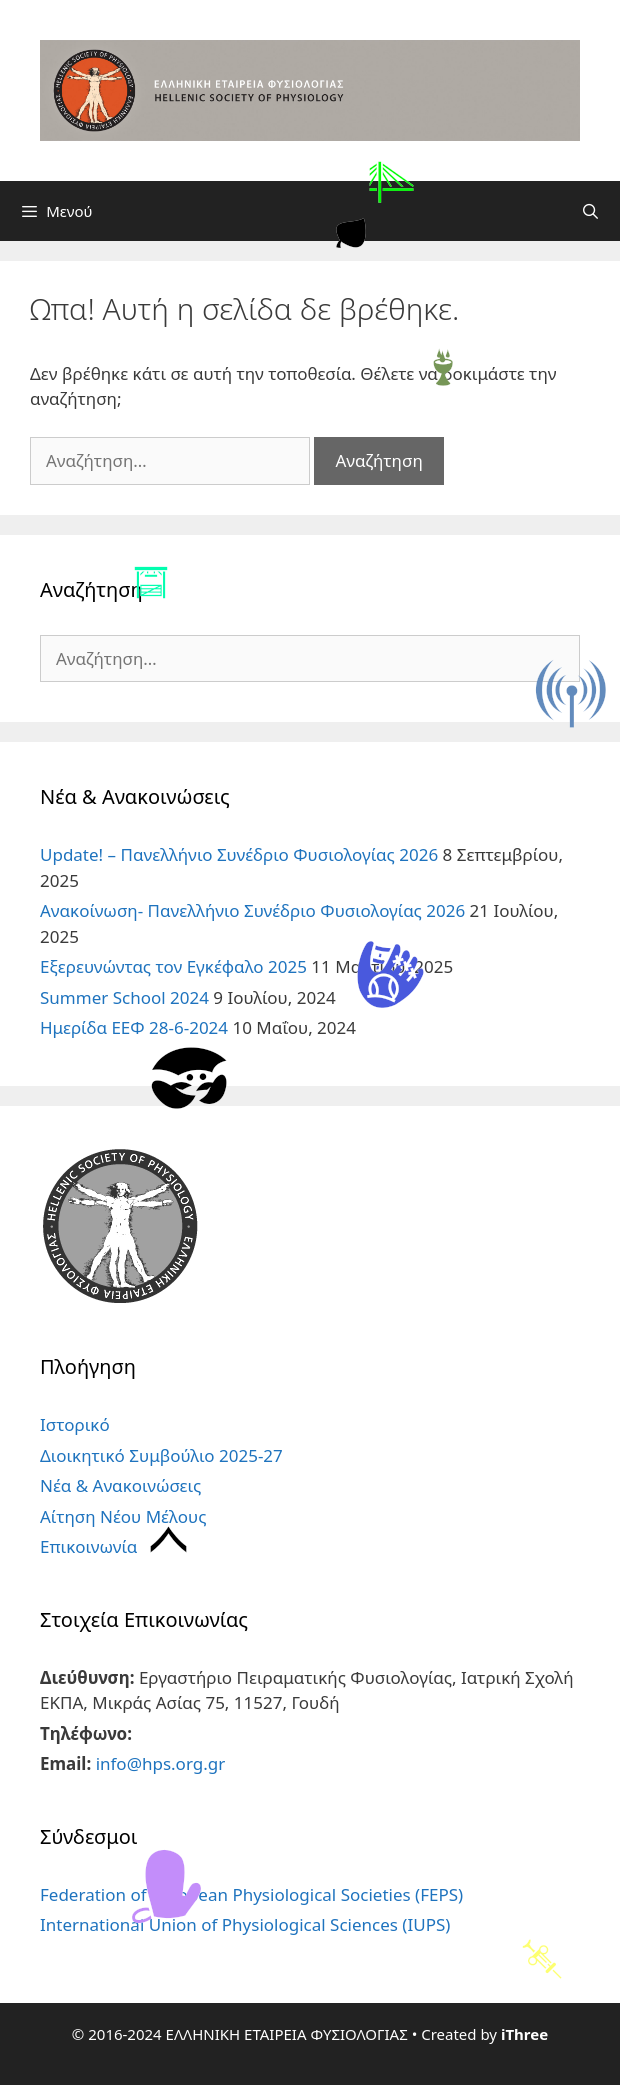 This screenshot has width=620, height=2085. Describe the element at coordinates (443, 367) in the screenshot. I see `select a potion or elixir item` at that location.